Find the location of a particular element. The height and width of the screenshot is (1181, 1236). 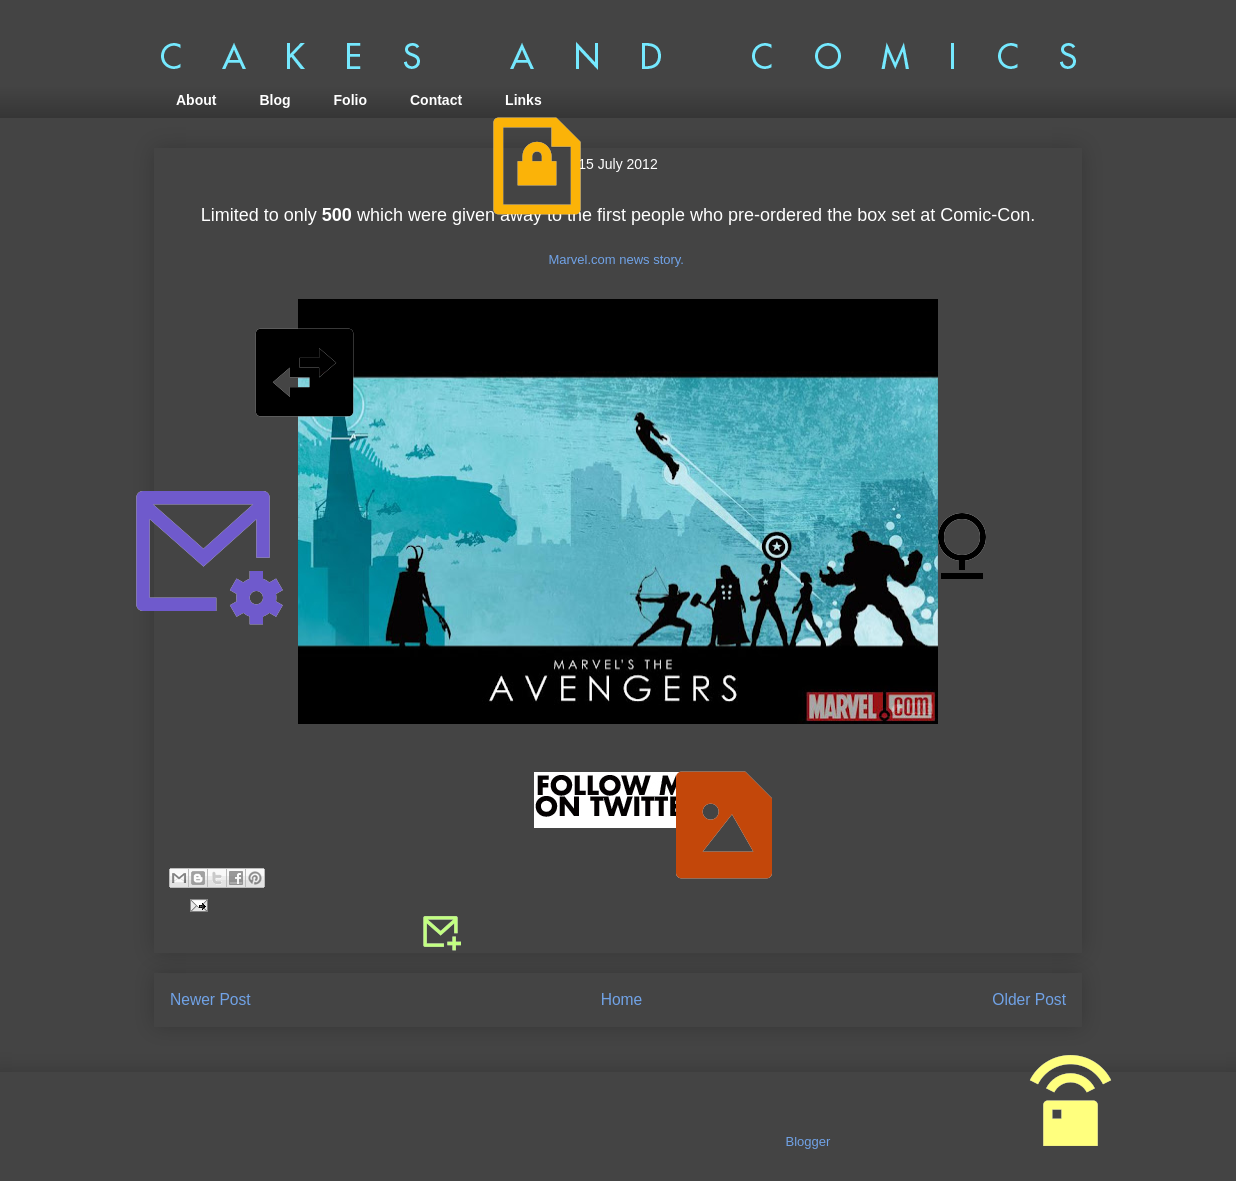

access email settings is located at coordinates (203, 551).